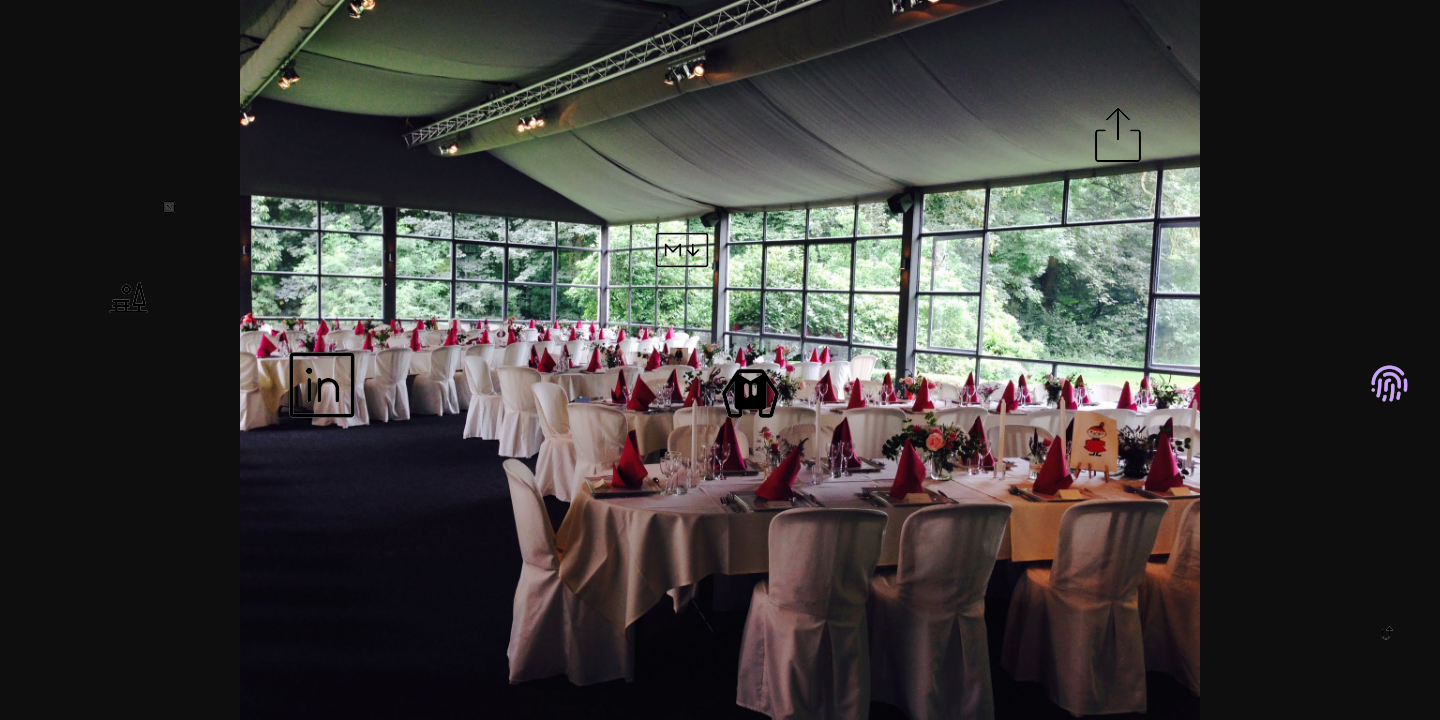  Describe the element at coordinates (322, 385) in the screenshot. I see `open LinkedIn profile or app` at that location.